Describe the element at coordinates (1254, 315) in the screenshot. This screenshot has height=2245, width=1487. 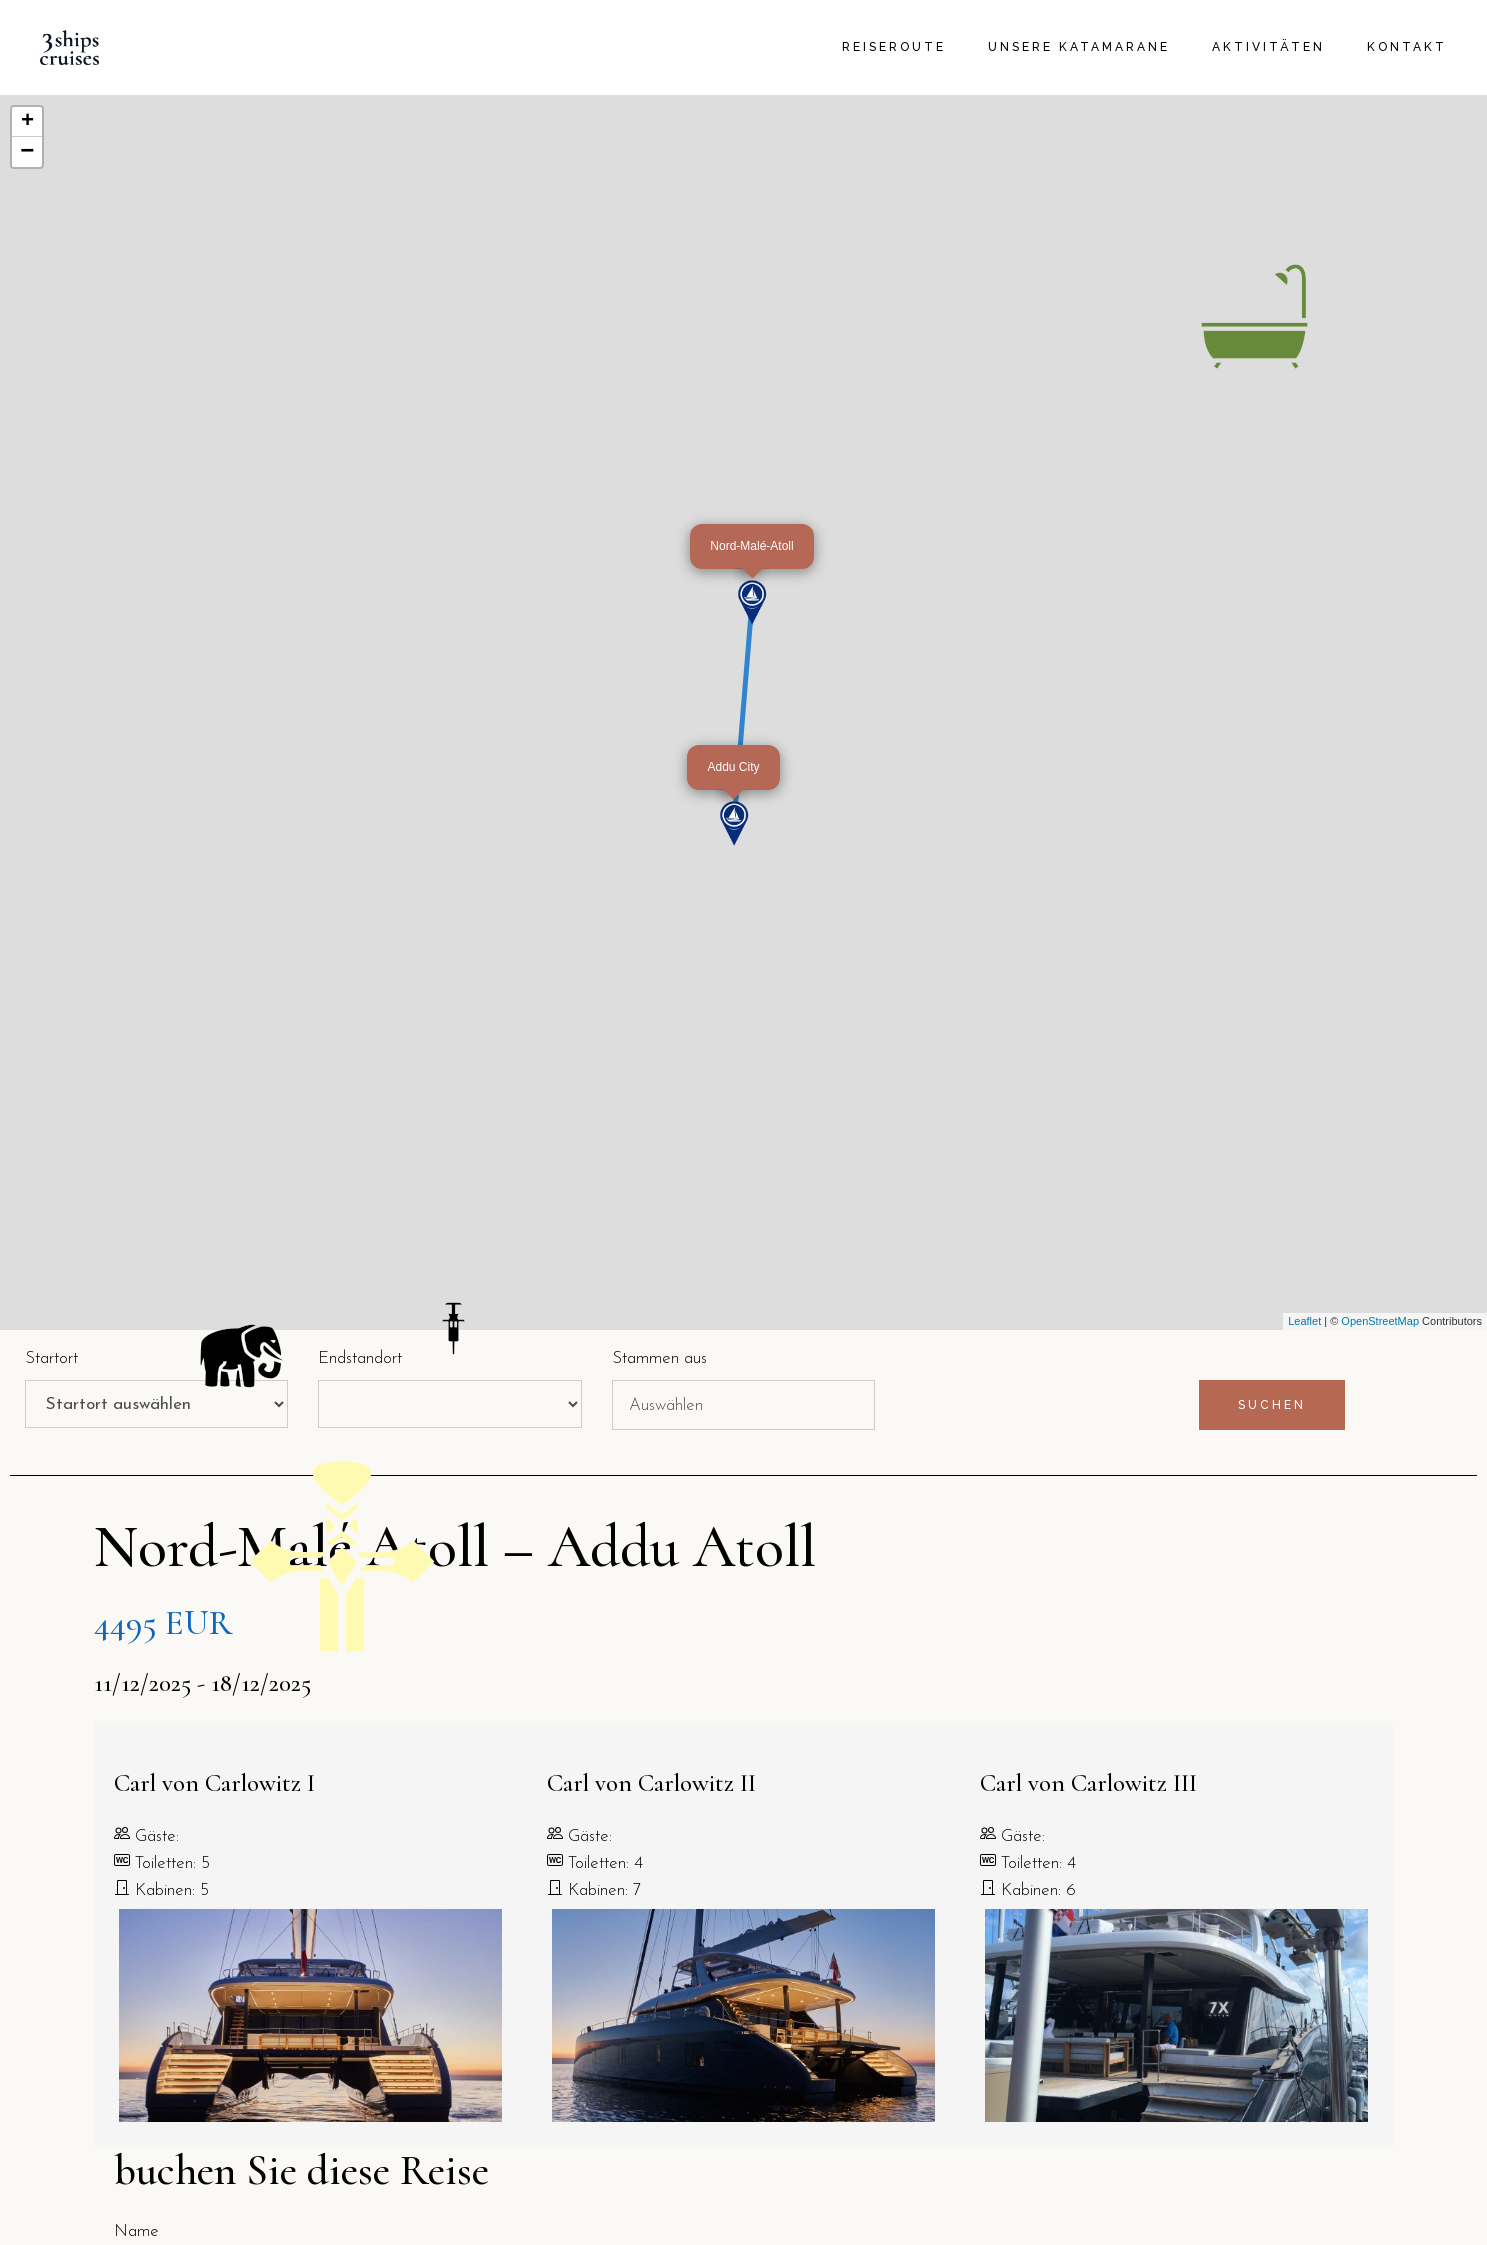
I see `indicates bathroom or bathing facilities` at that location.